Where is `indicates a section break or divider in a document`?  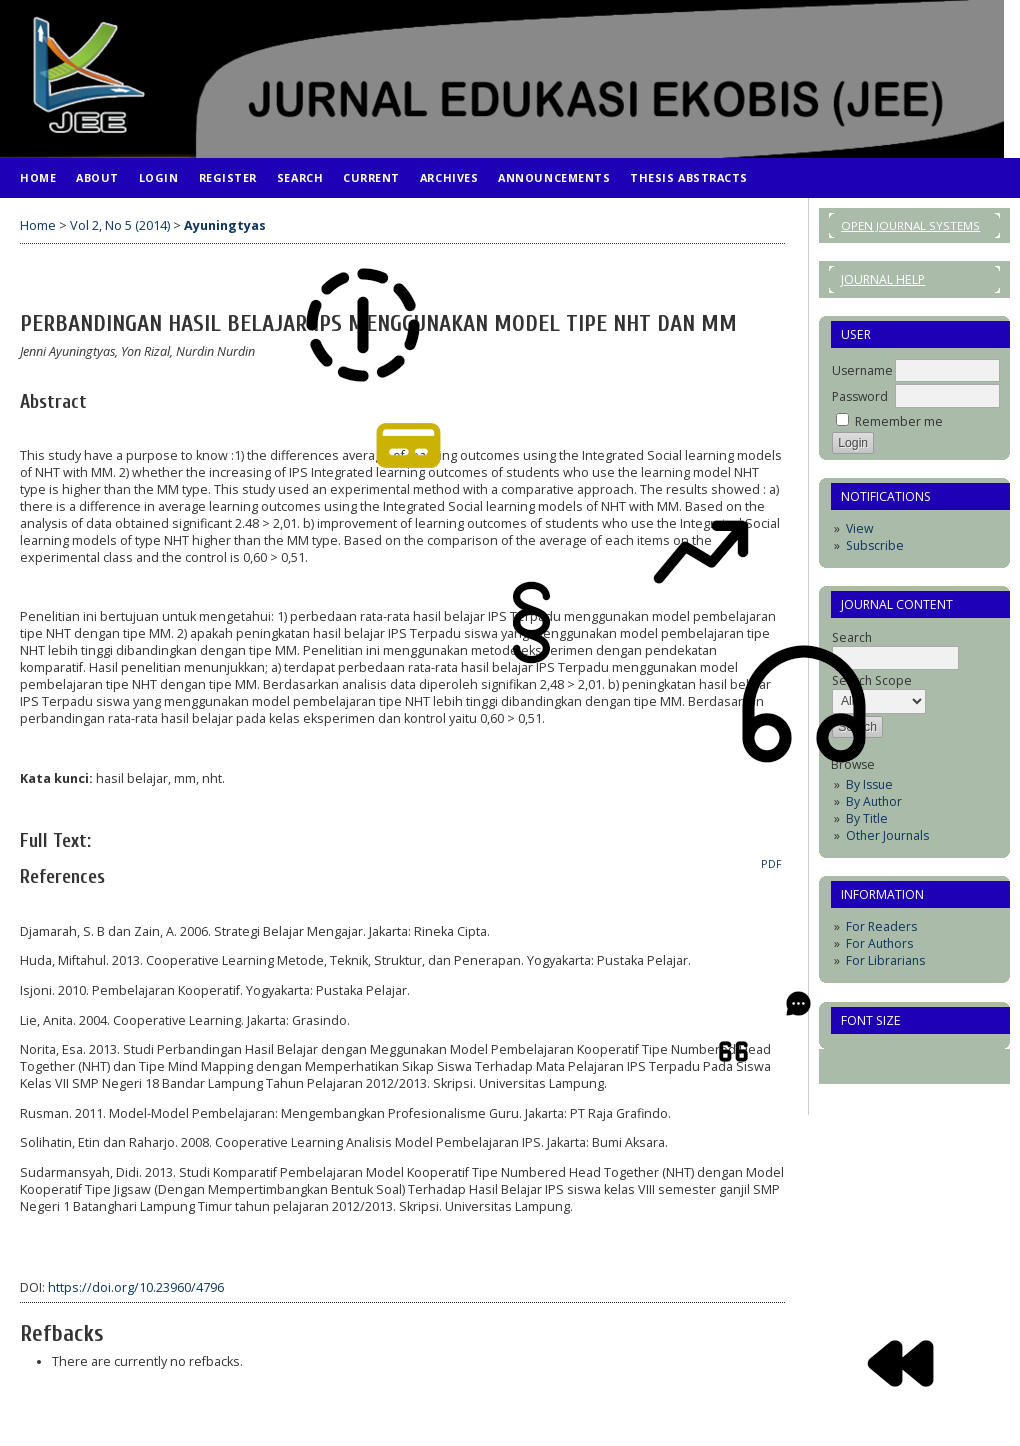
indicates a section break or divider in a document is located at coordinates (531, 622).